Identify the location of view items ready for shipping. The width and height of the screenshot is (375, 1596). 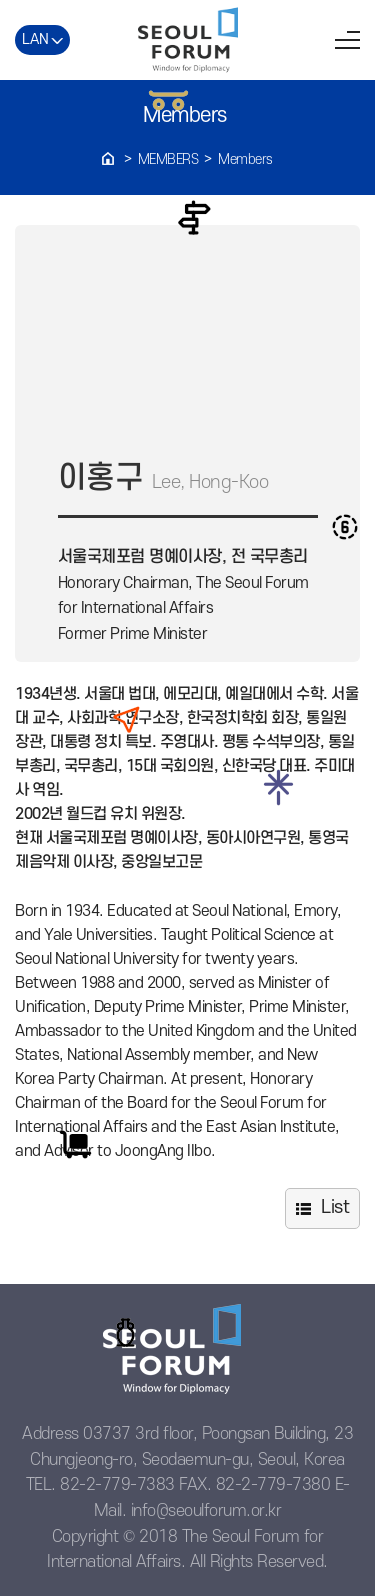
(75, 1144).